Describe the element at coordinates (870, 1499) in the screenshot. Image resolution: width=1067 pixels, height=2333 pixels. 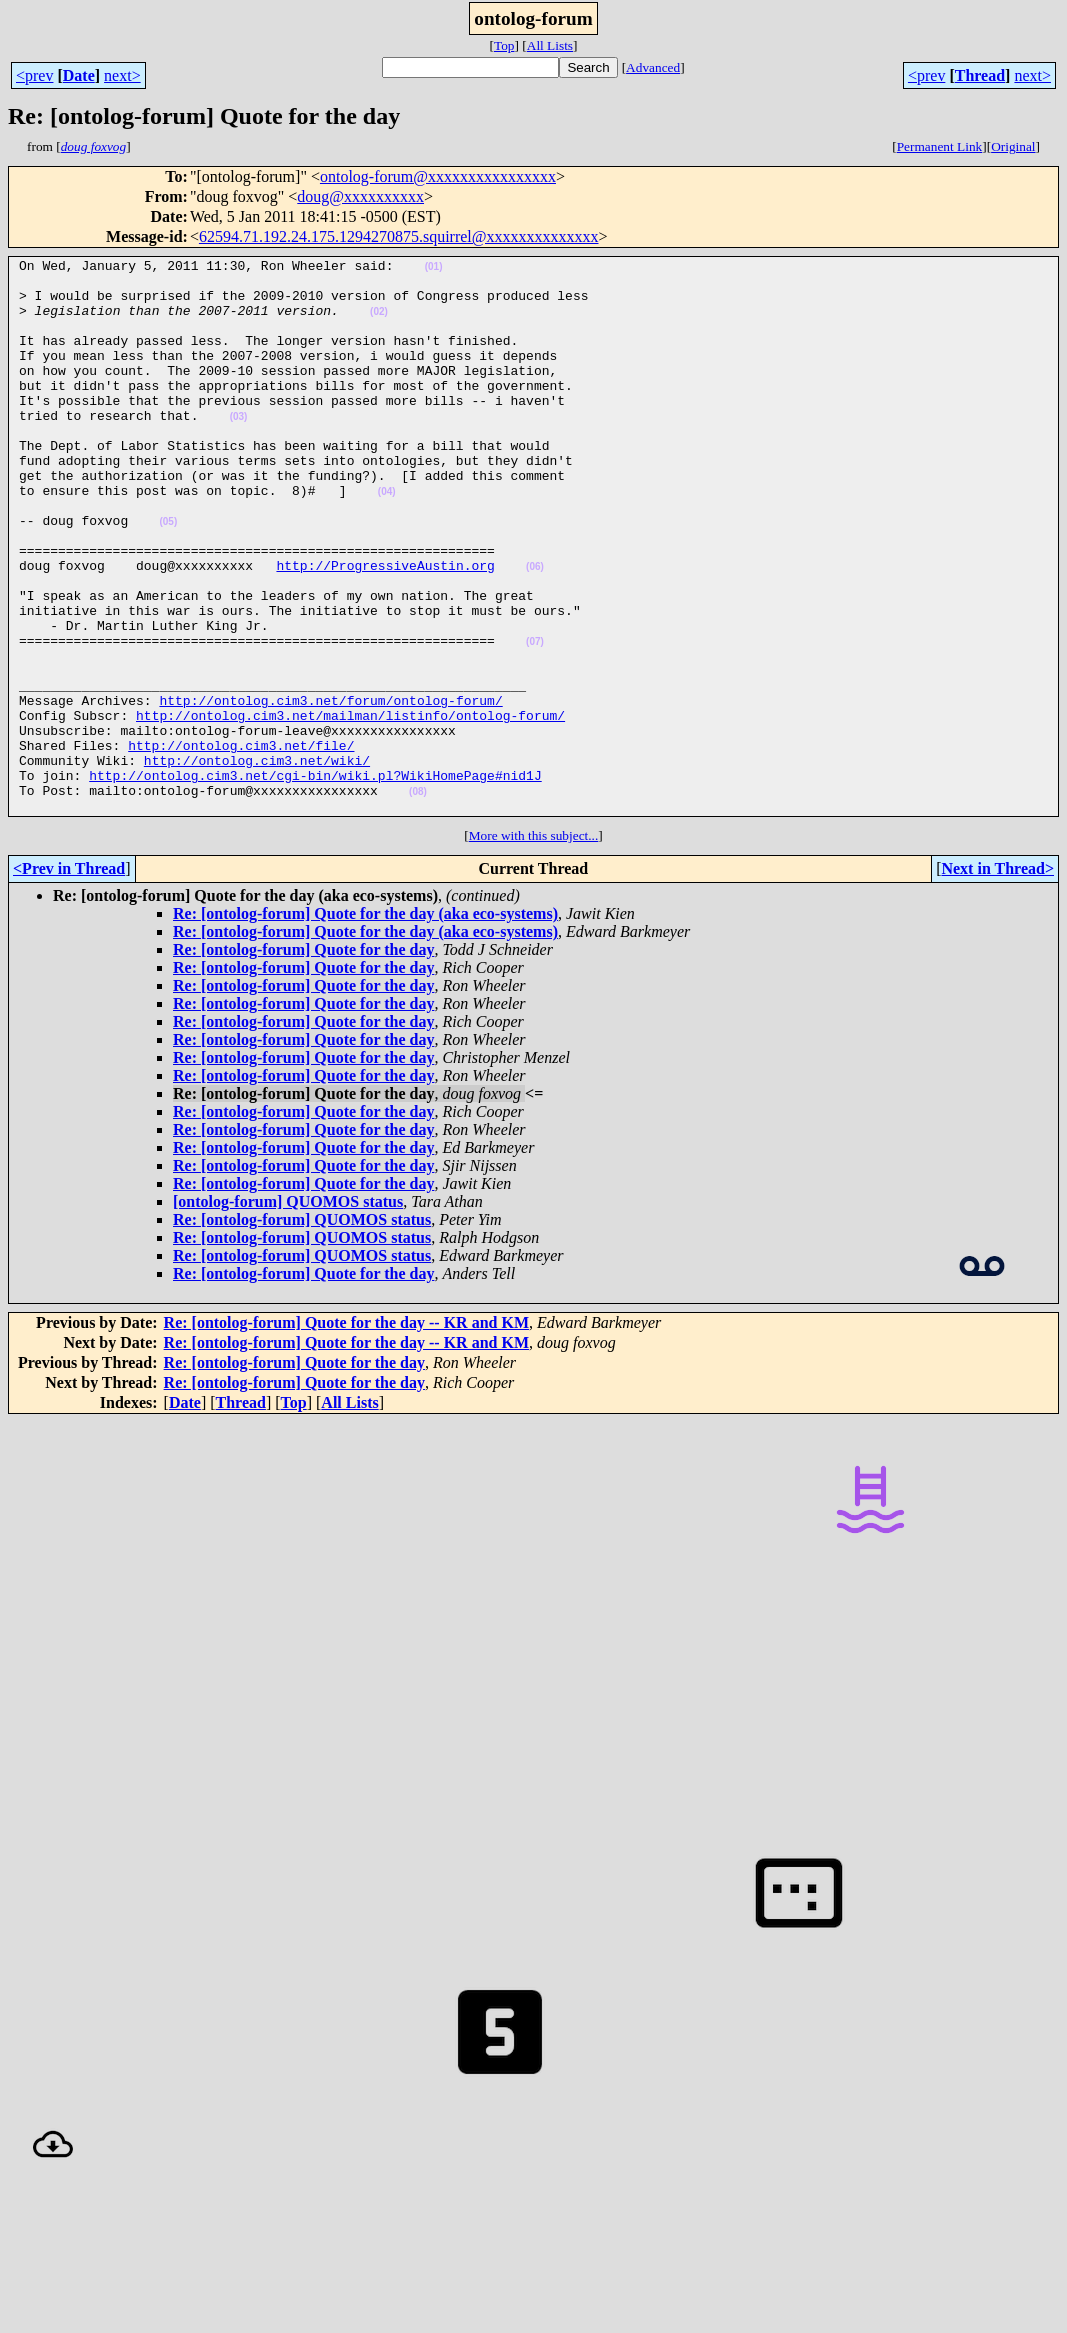
I see `indicates swimming pool amenity available` at that location.